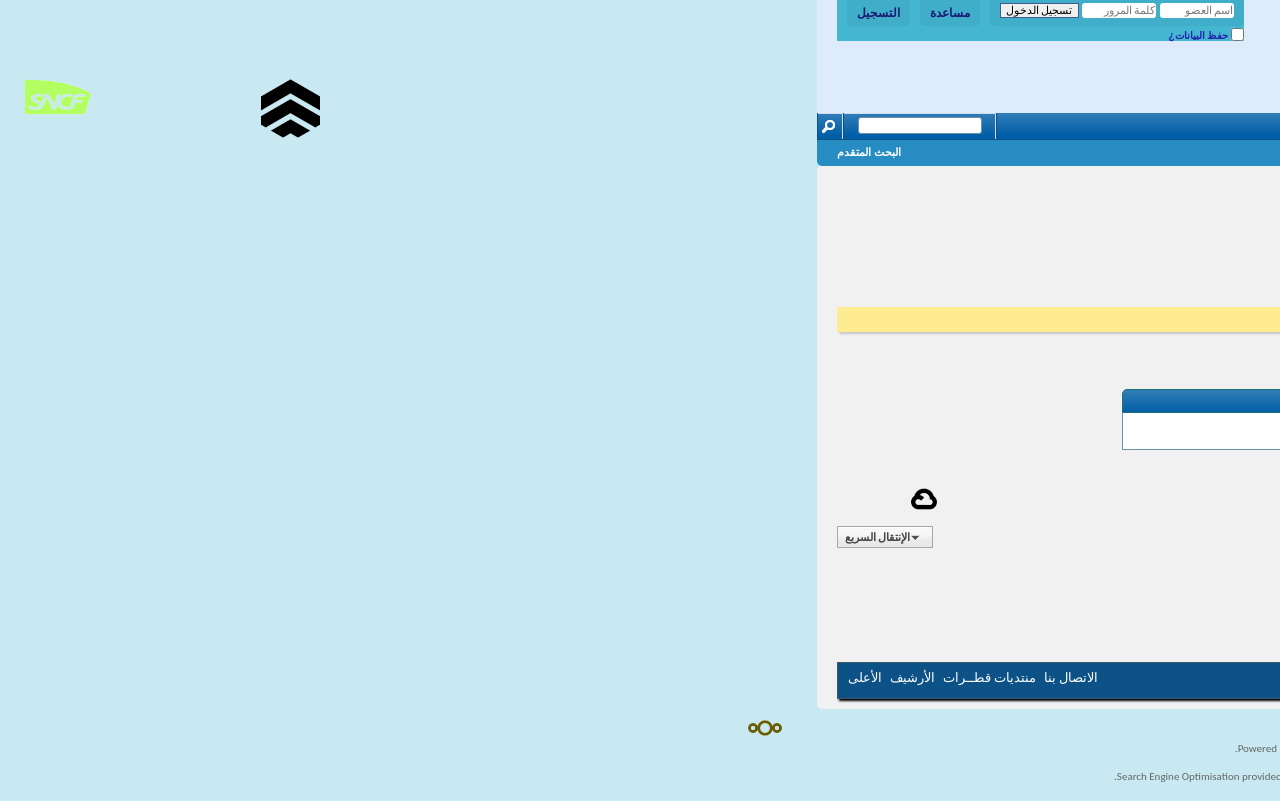 The height and width of the screenshot is (801, 1280). What do you see at coordinates (290, 108) in the screenshot?
I see `open koyeb cloud platform` at bounding box center [290, 108].